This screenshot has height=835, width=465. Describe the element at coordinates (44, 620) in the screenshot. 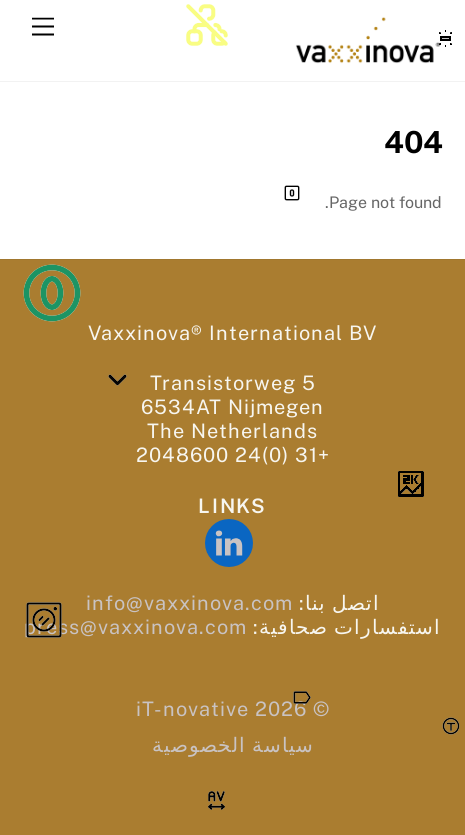

I see `access laundry or appliance controls` at that location.